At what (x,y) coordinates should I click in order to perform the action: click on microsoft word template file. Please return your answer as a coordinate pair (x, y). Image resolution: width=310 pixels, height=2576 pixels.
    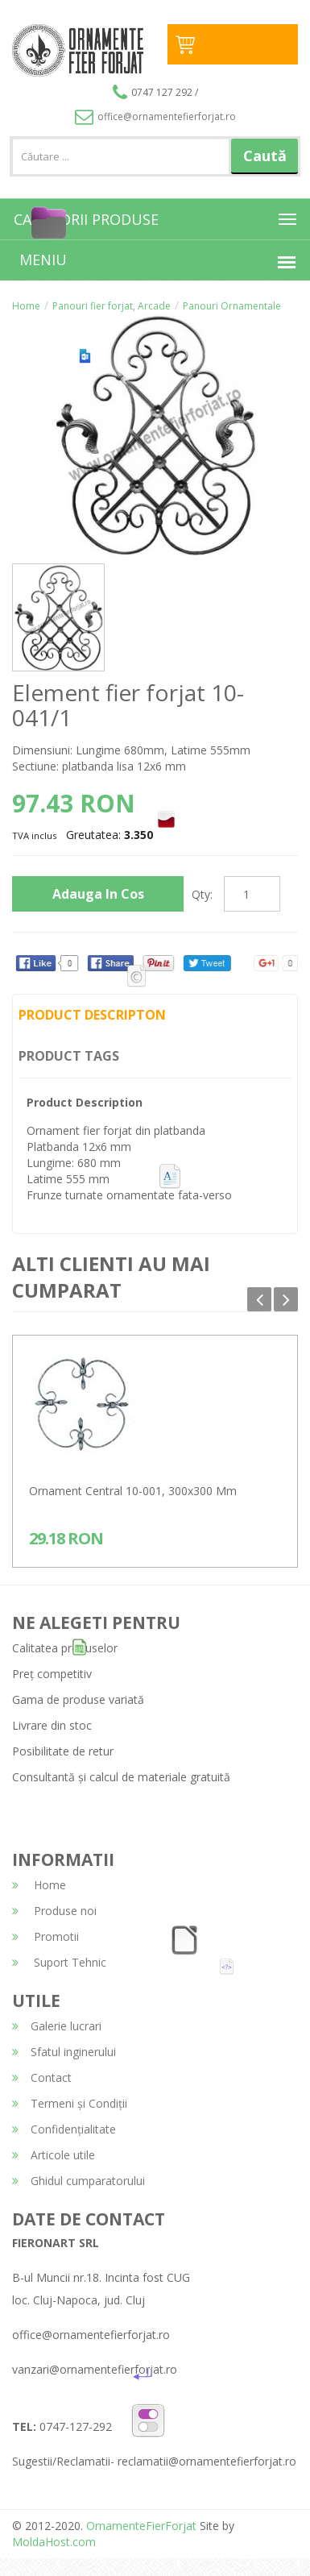
    Looking at the image, I should click on (85, 355).